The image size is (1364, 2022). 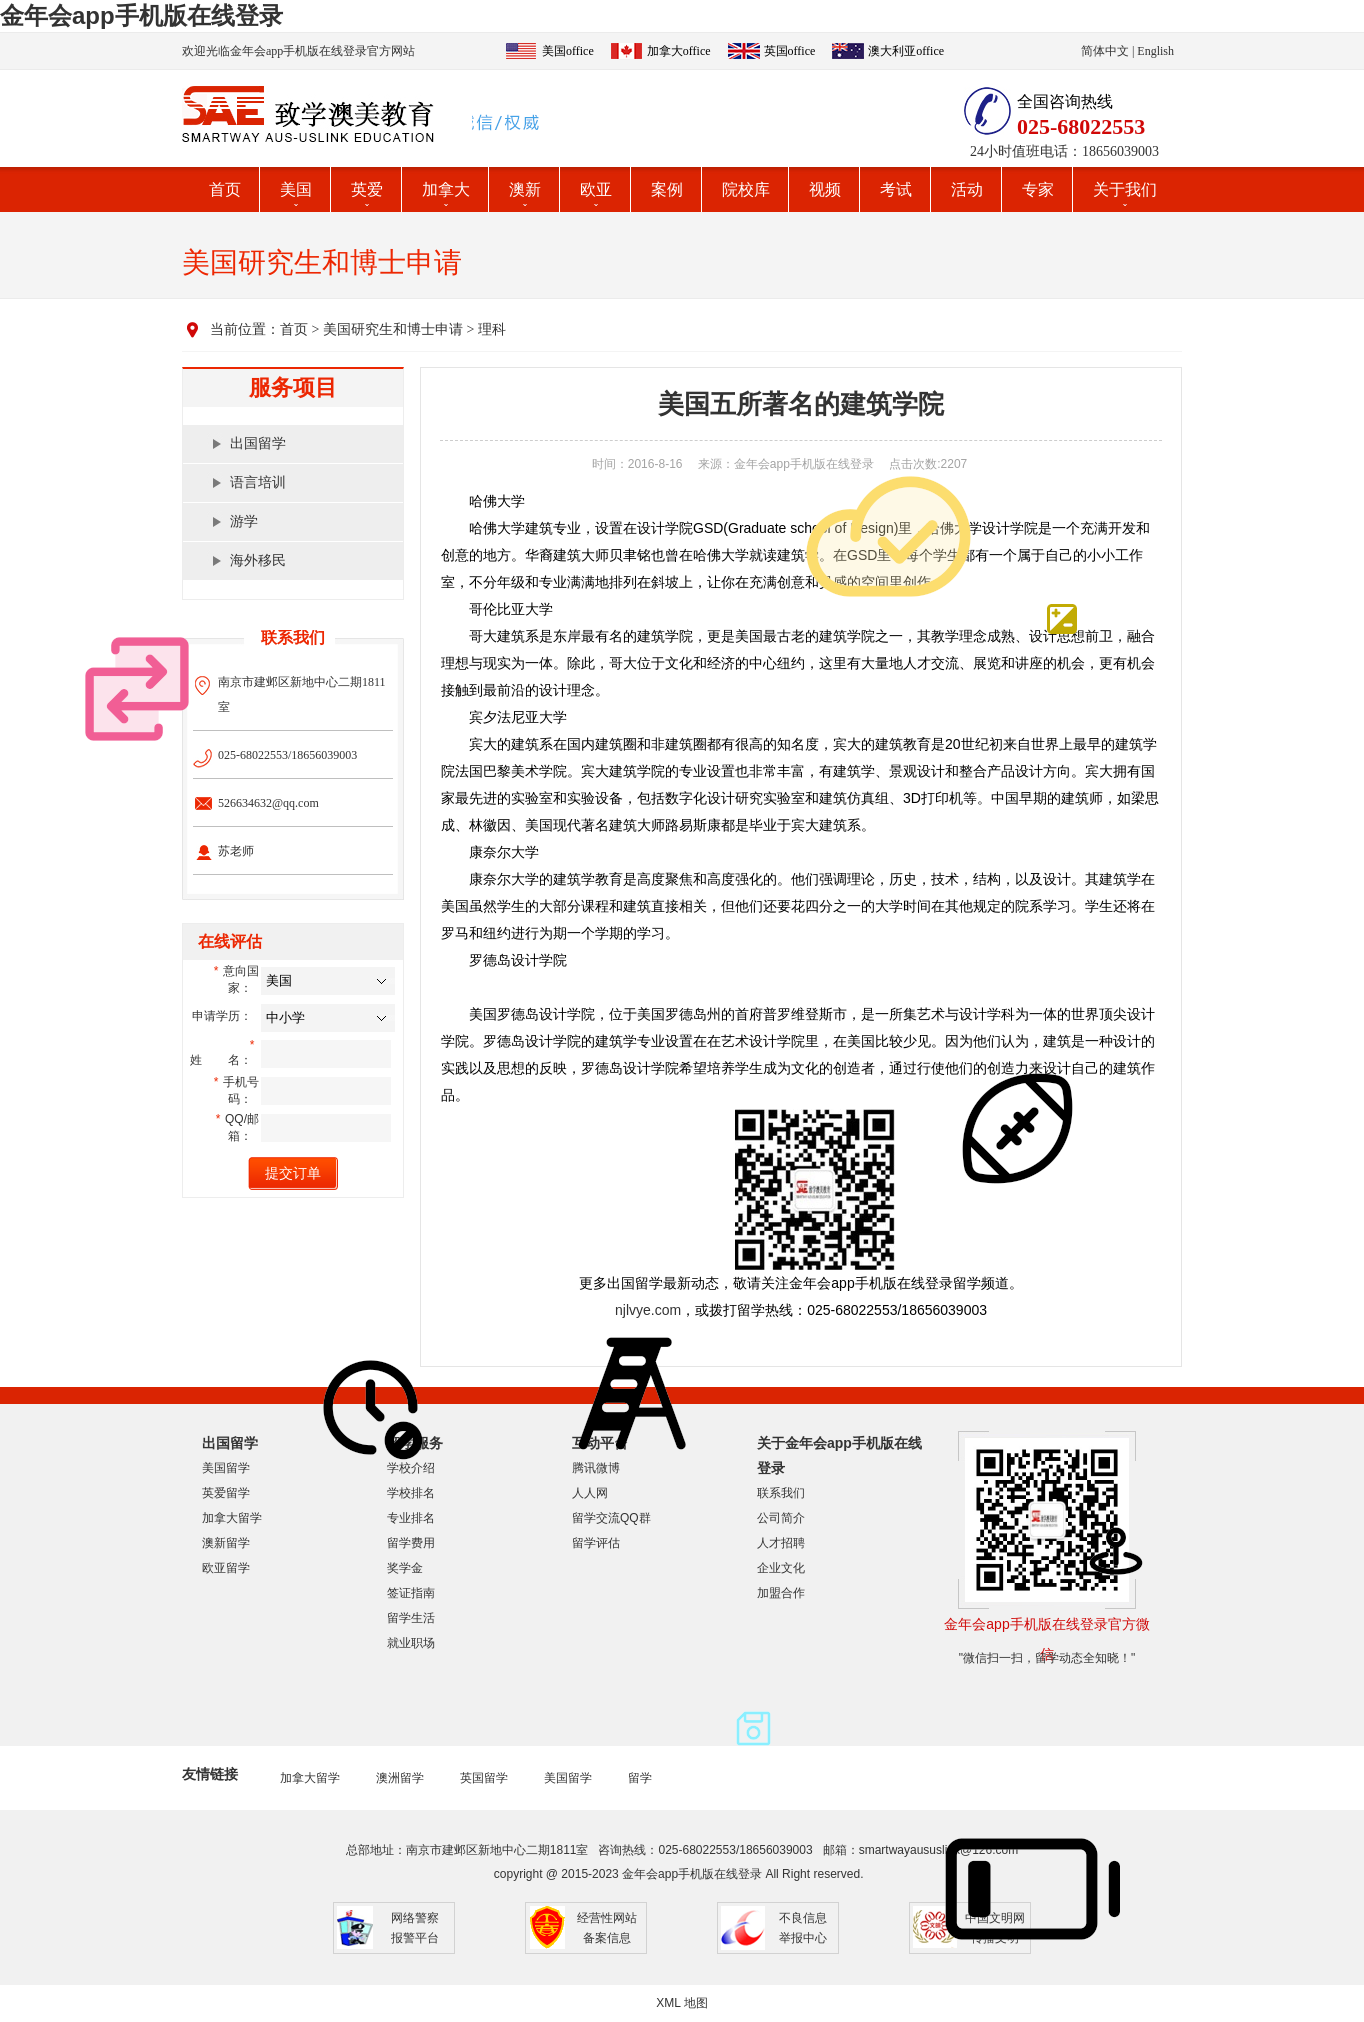 What do you see at coordinates (753, 1728) in the screenshot?
I see `save current file or document` at bounding box center [753, 1728].